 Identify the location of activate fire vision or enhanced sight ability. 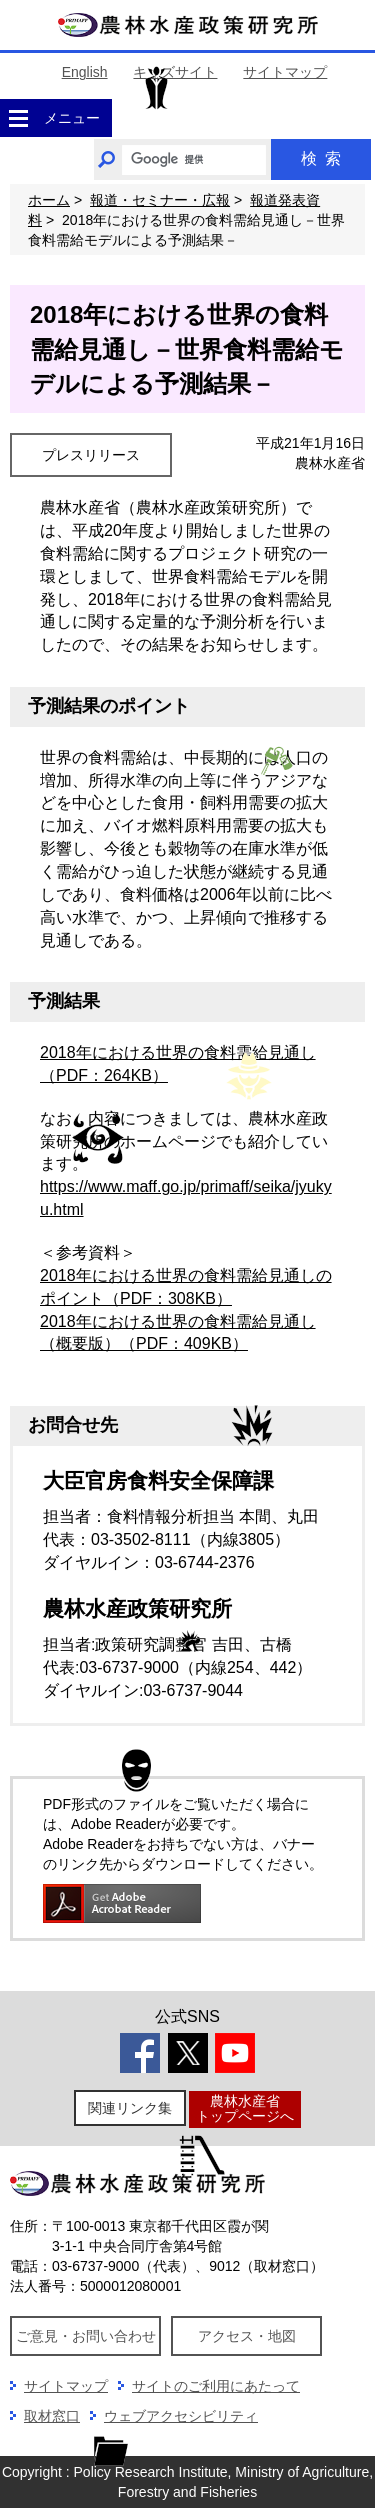
(98, 1138).